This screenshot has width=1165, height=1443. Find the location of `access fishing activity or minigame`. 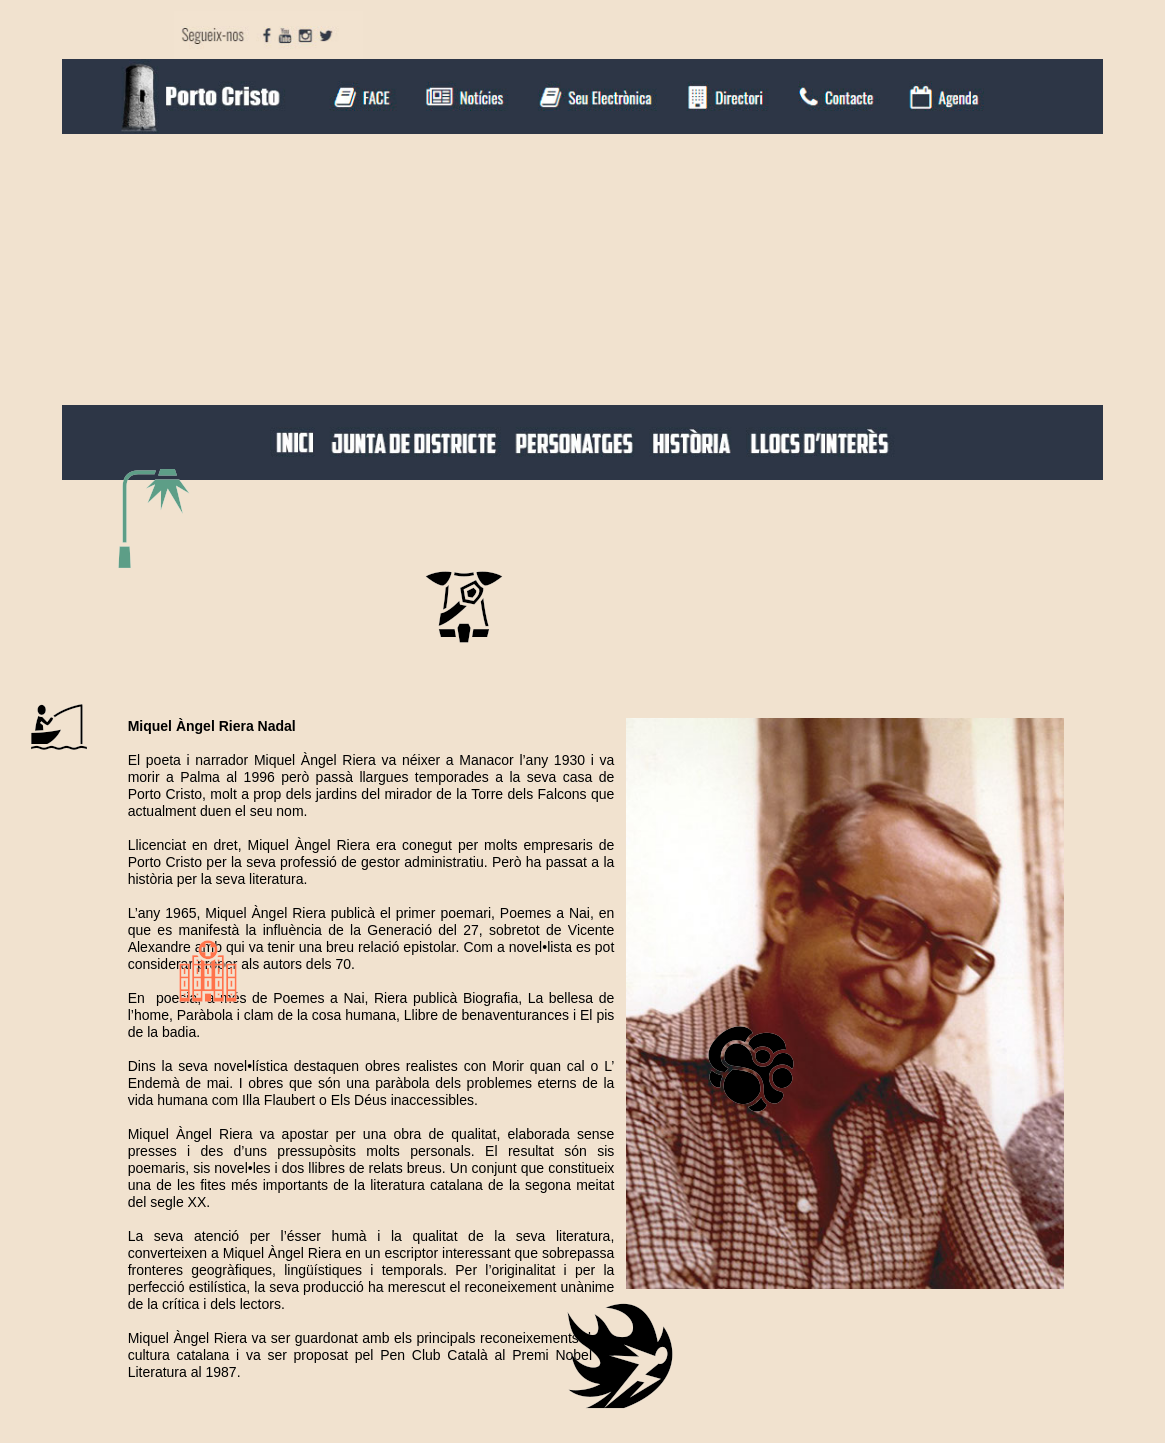

access fishing activity or minigame is located at coordinates (59, 727).